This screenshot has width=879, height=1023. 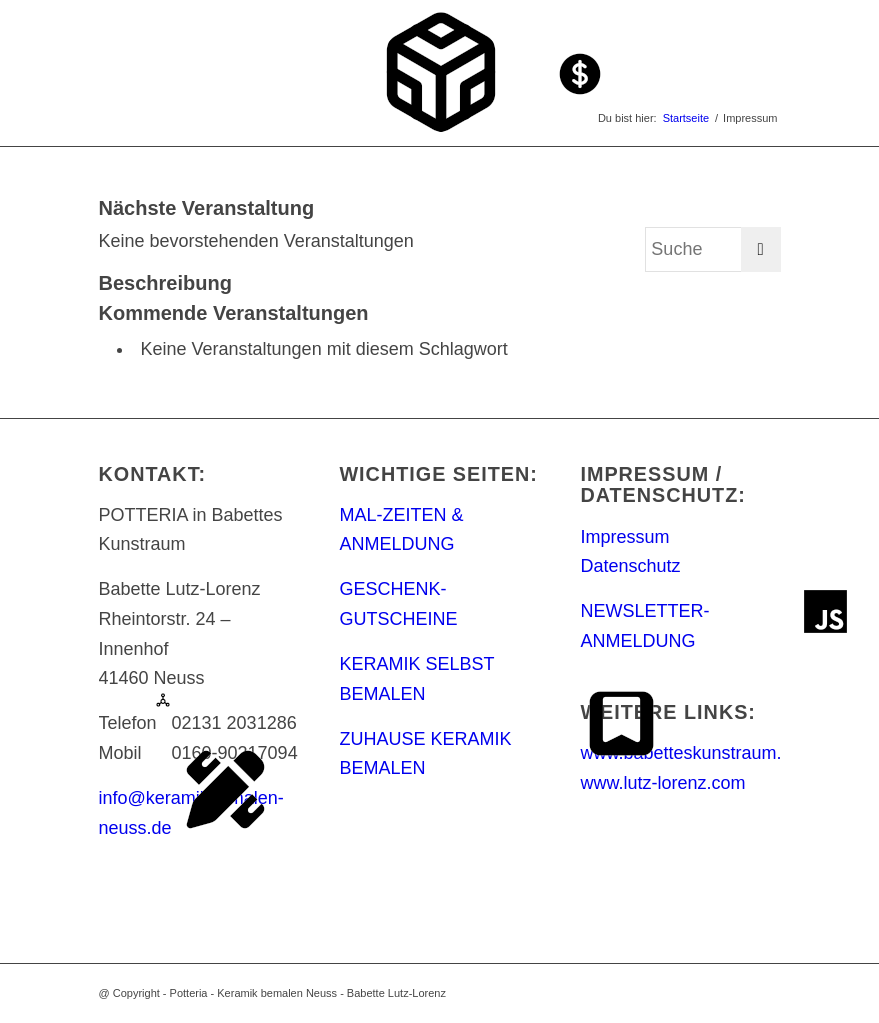 What do you see at coordinates (825, 611) in the screenshot?
I see `indicates javascript programming language` at bounding box center [825, 611].